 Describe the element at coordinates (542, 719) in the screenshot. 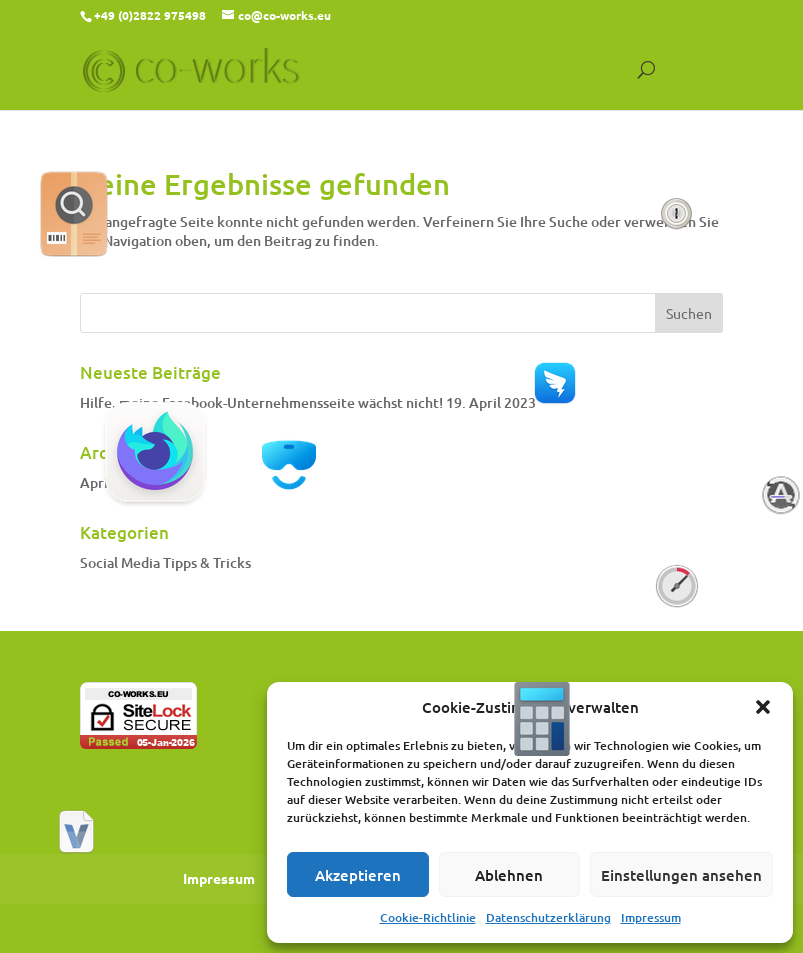

I see `open the calculator app` at that location.